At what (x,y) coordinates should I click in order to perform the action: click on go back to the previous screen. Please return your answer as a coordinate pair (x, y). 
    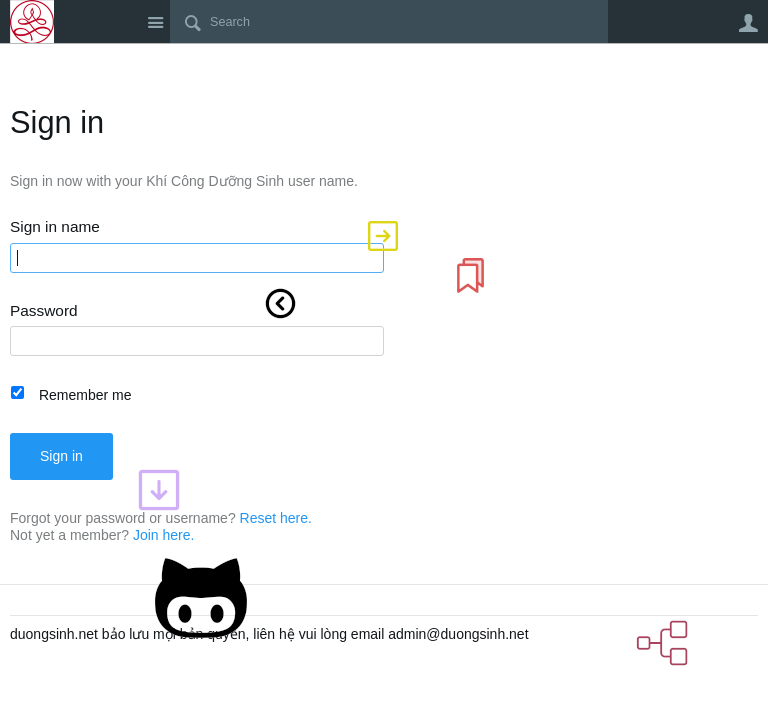
    Looking at the image, I should click on (280, 303).